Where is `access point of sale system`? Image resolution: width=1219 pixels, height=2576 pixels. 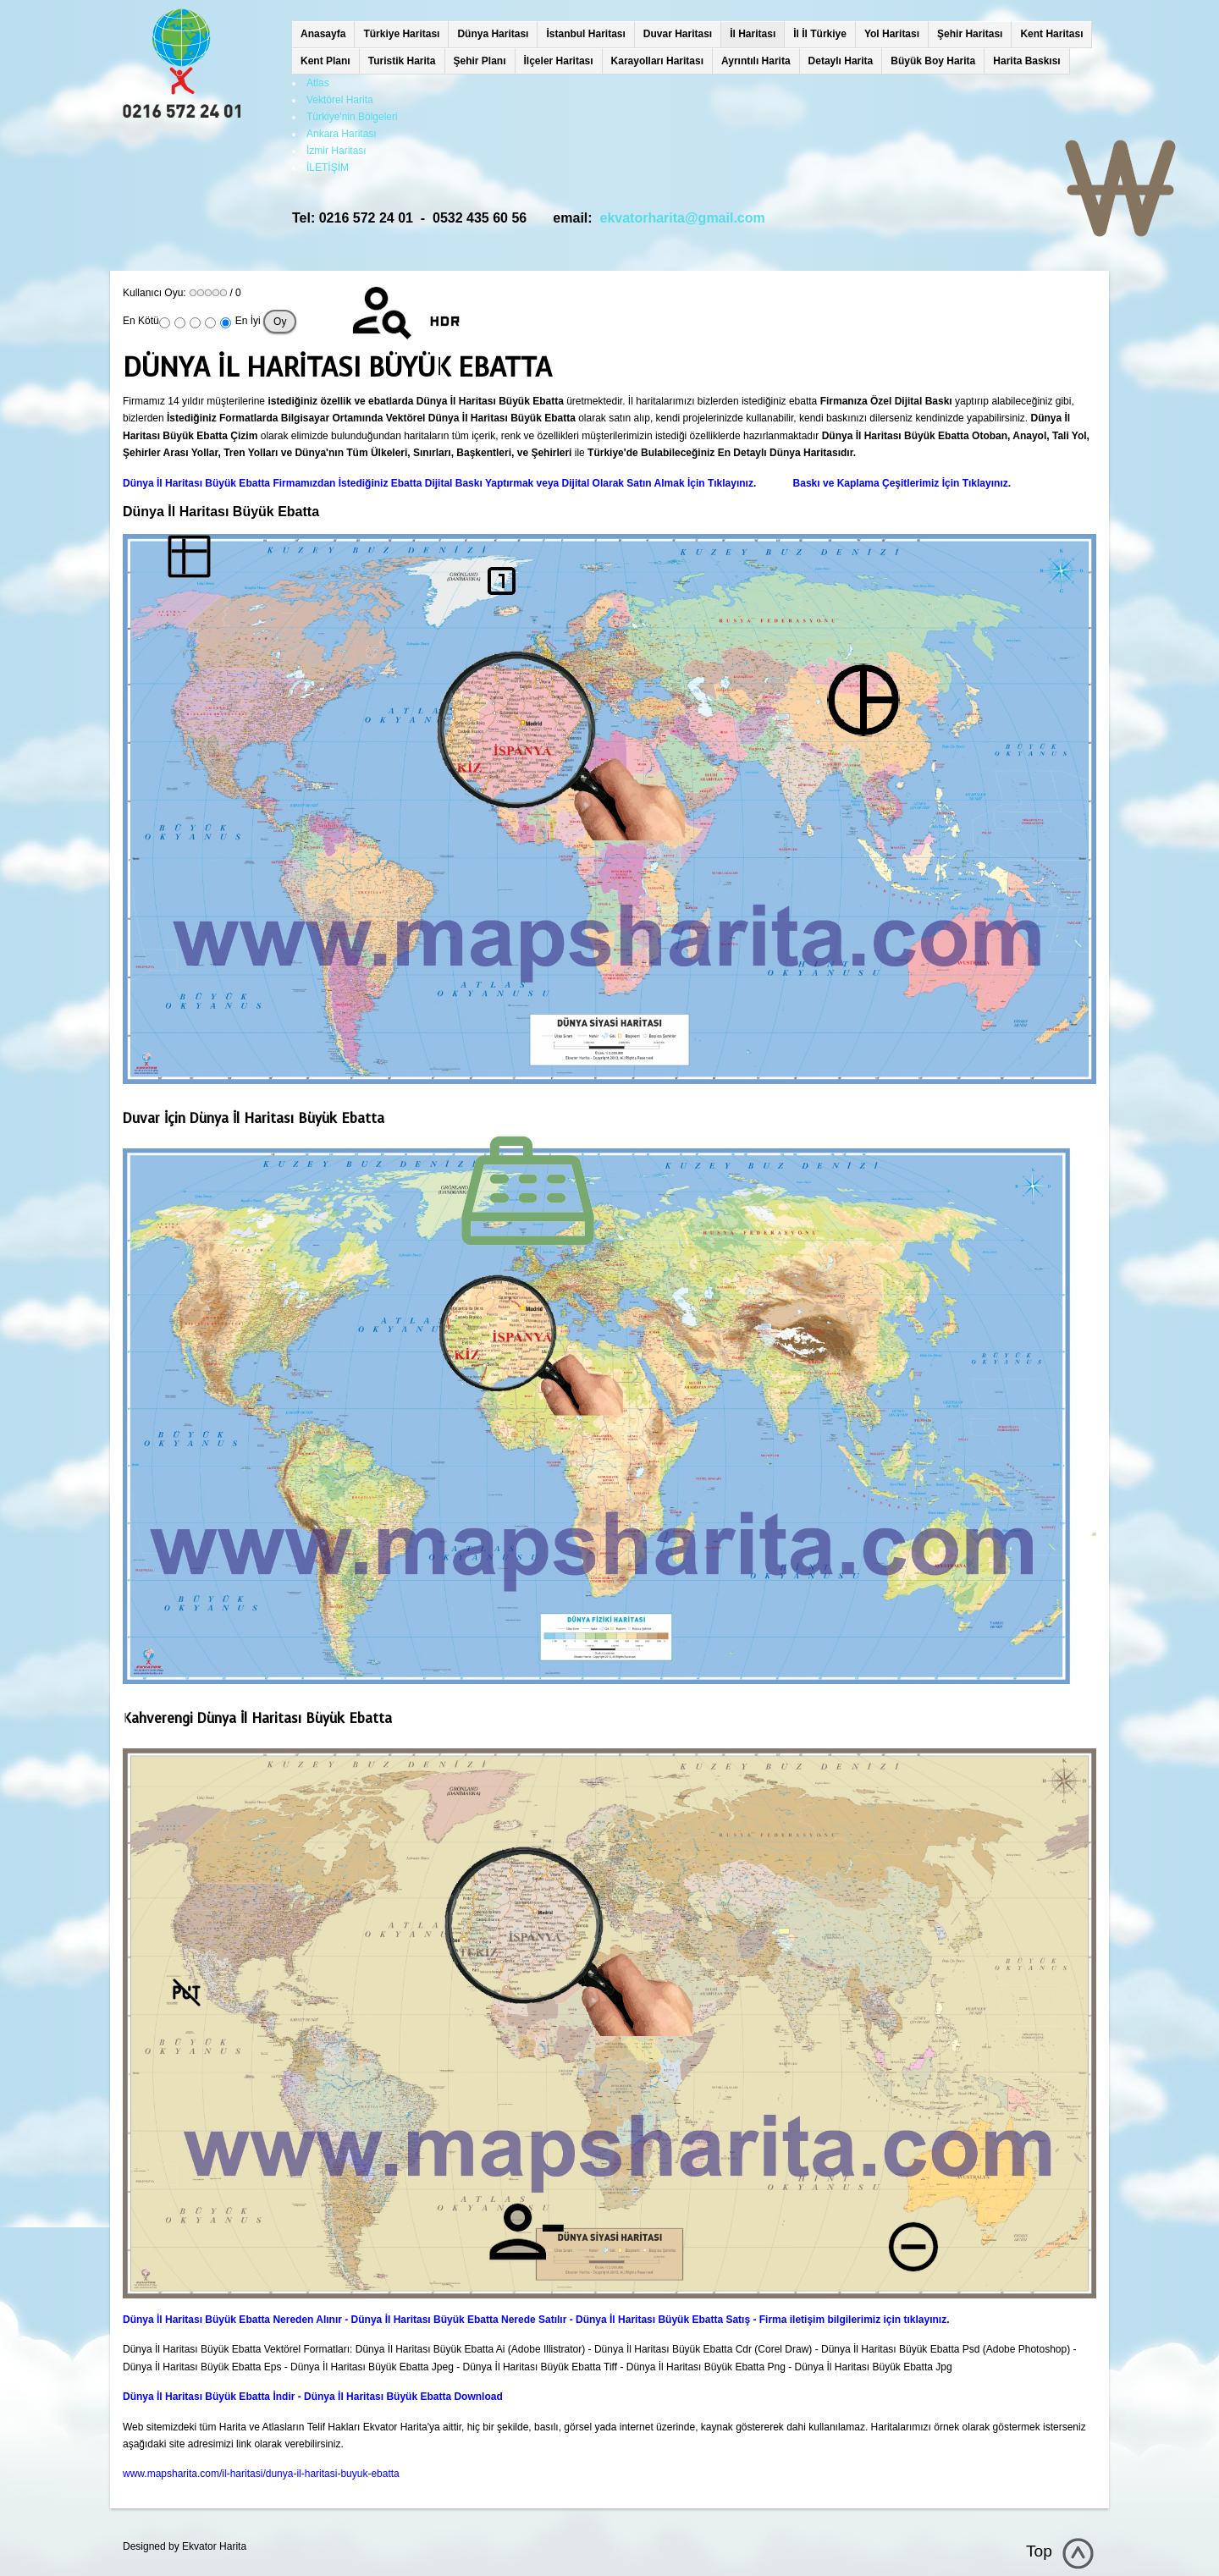
access point of sale system is located at coordinates (527, 1197).